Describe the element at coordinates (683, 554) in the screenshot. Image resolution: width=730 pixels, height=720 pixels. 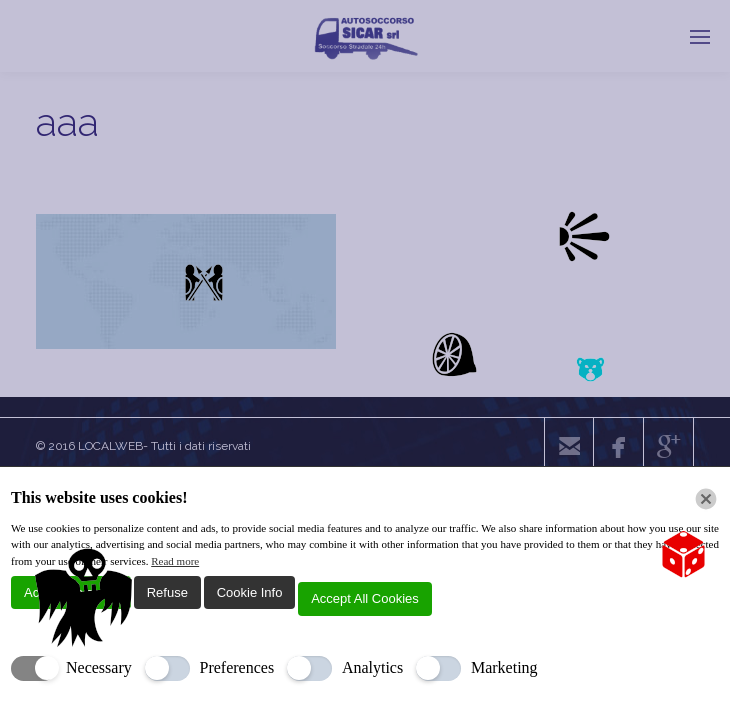
I see `roll the dice or randomize` at that location.